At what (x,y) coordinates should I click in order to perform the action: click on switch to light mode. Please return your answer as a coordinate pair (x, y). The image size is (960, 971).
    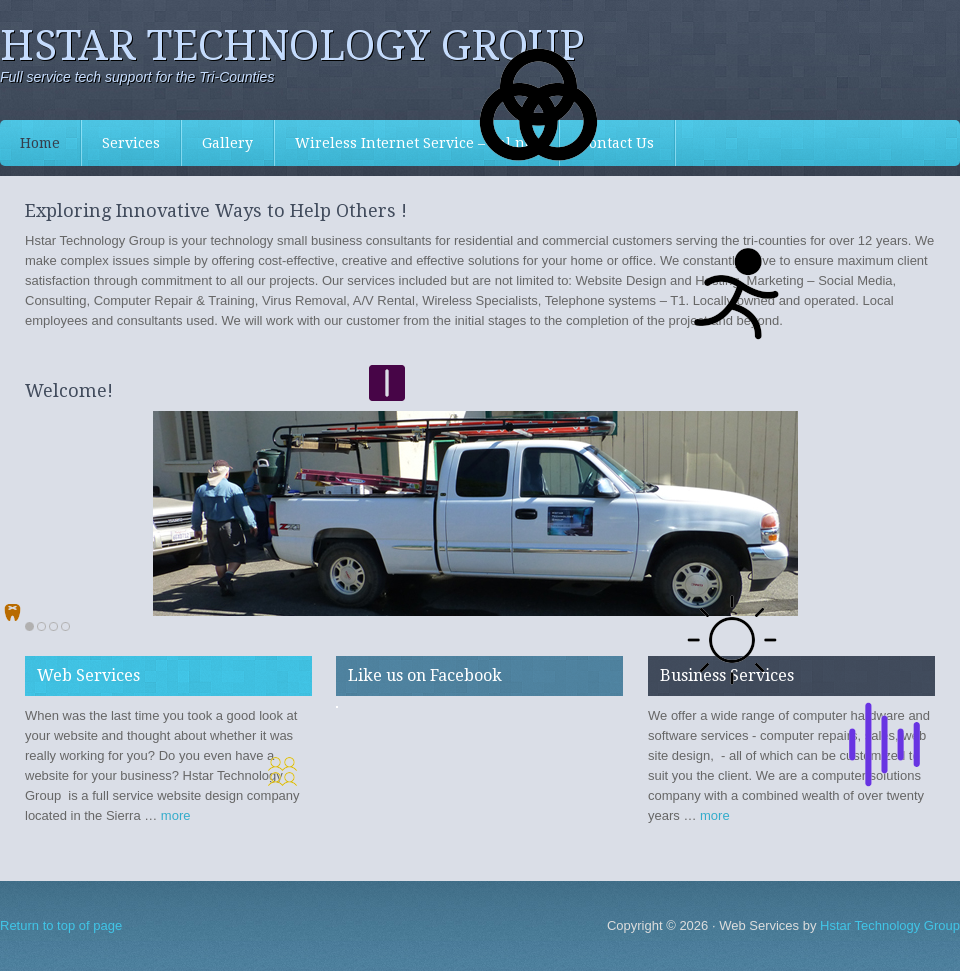
    Looking at the image, I should click on (732, 640).